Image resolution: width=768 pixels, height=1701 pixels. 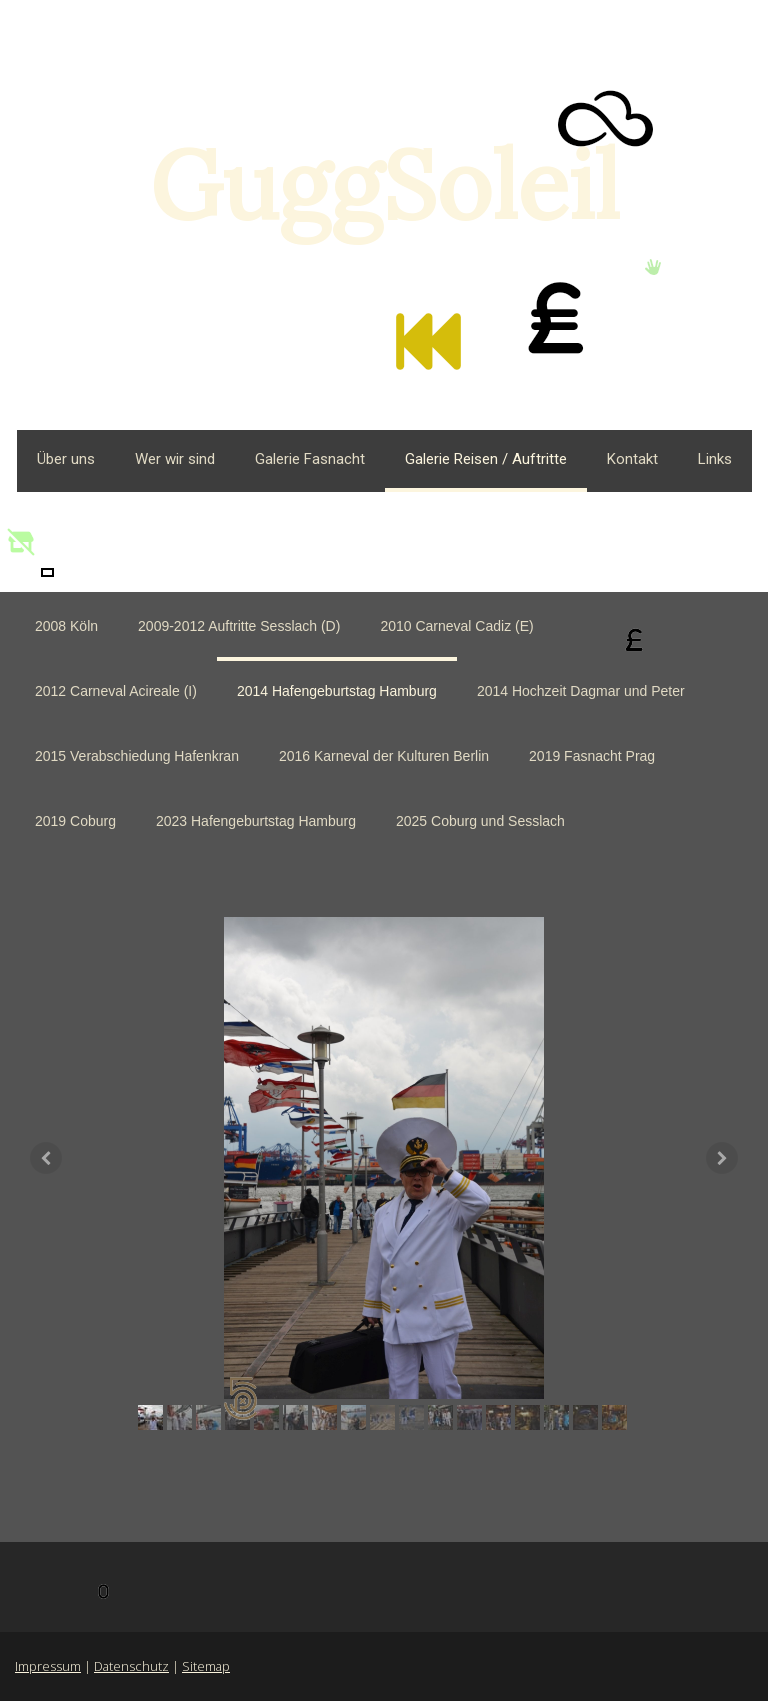 What do you see at coordinates (653, 267) in the screenshot?
I see `send a vulcan salute or "live long and prosper" greeting` at bounding box center [653, 267].